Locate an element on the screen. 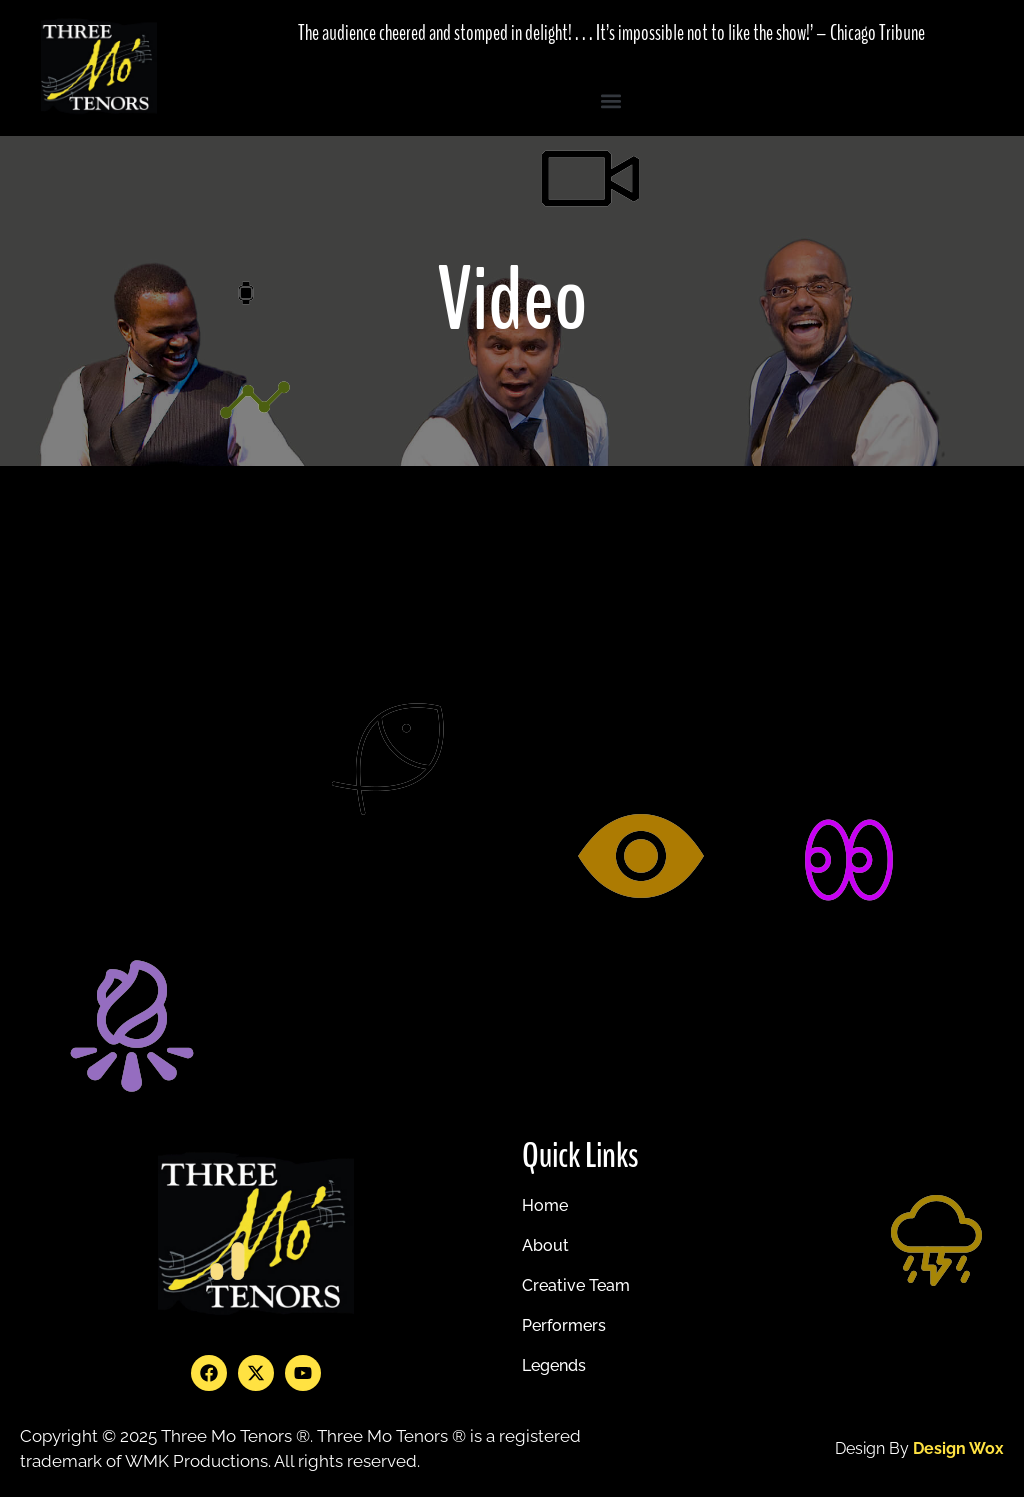  view or preview content is located at coordinates (641, 856).